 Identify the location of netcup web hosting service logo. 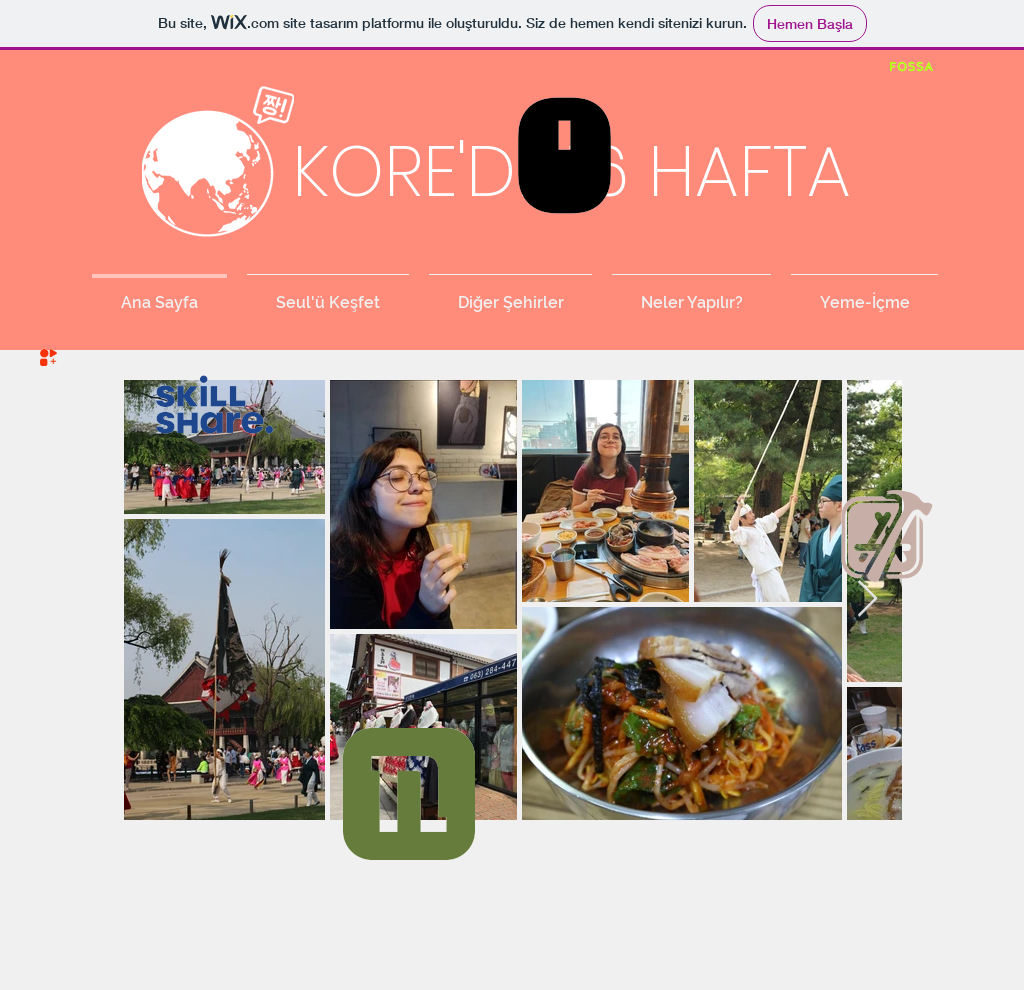
(409, 794).